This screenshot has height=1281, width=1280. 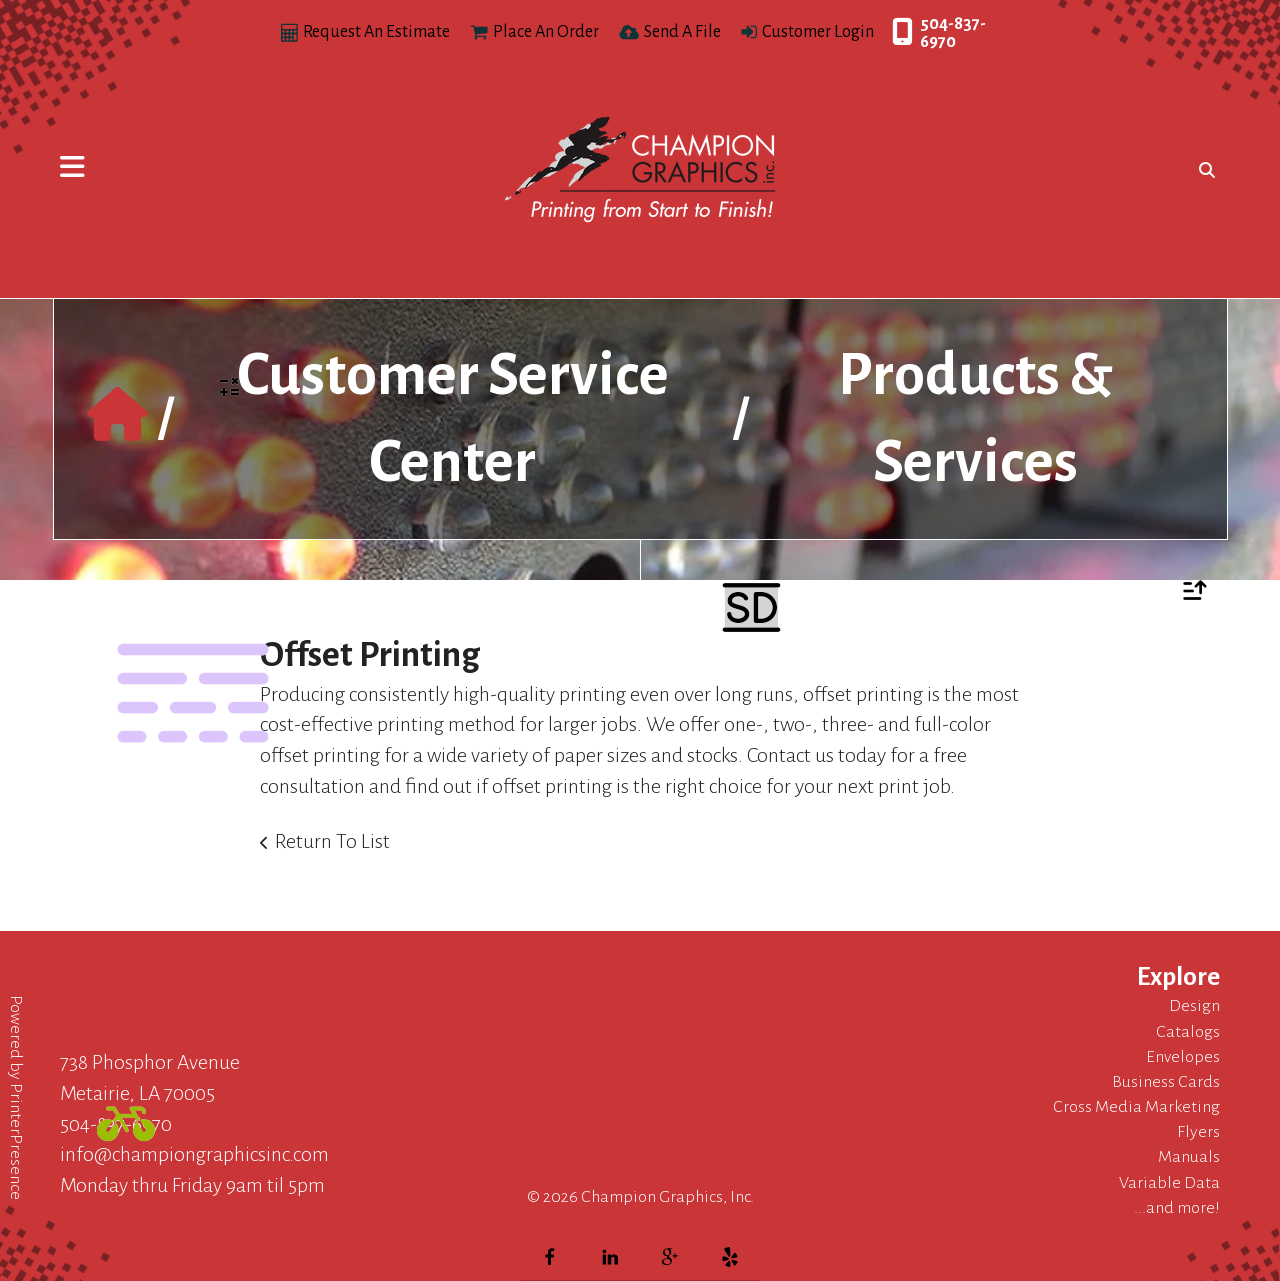 What do you see at coordinates (229, 386) in the screenshot?
I see `open calculator` at bounding box center [229, 386].